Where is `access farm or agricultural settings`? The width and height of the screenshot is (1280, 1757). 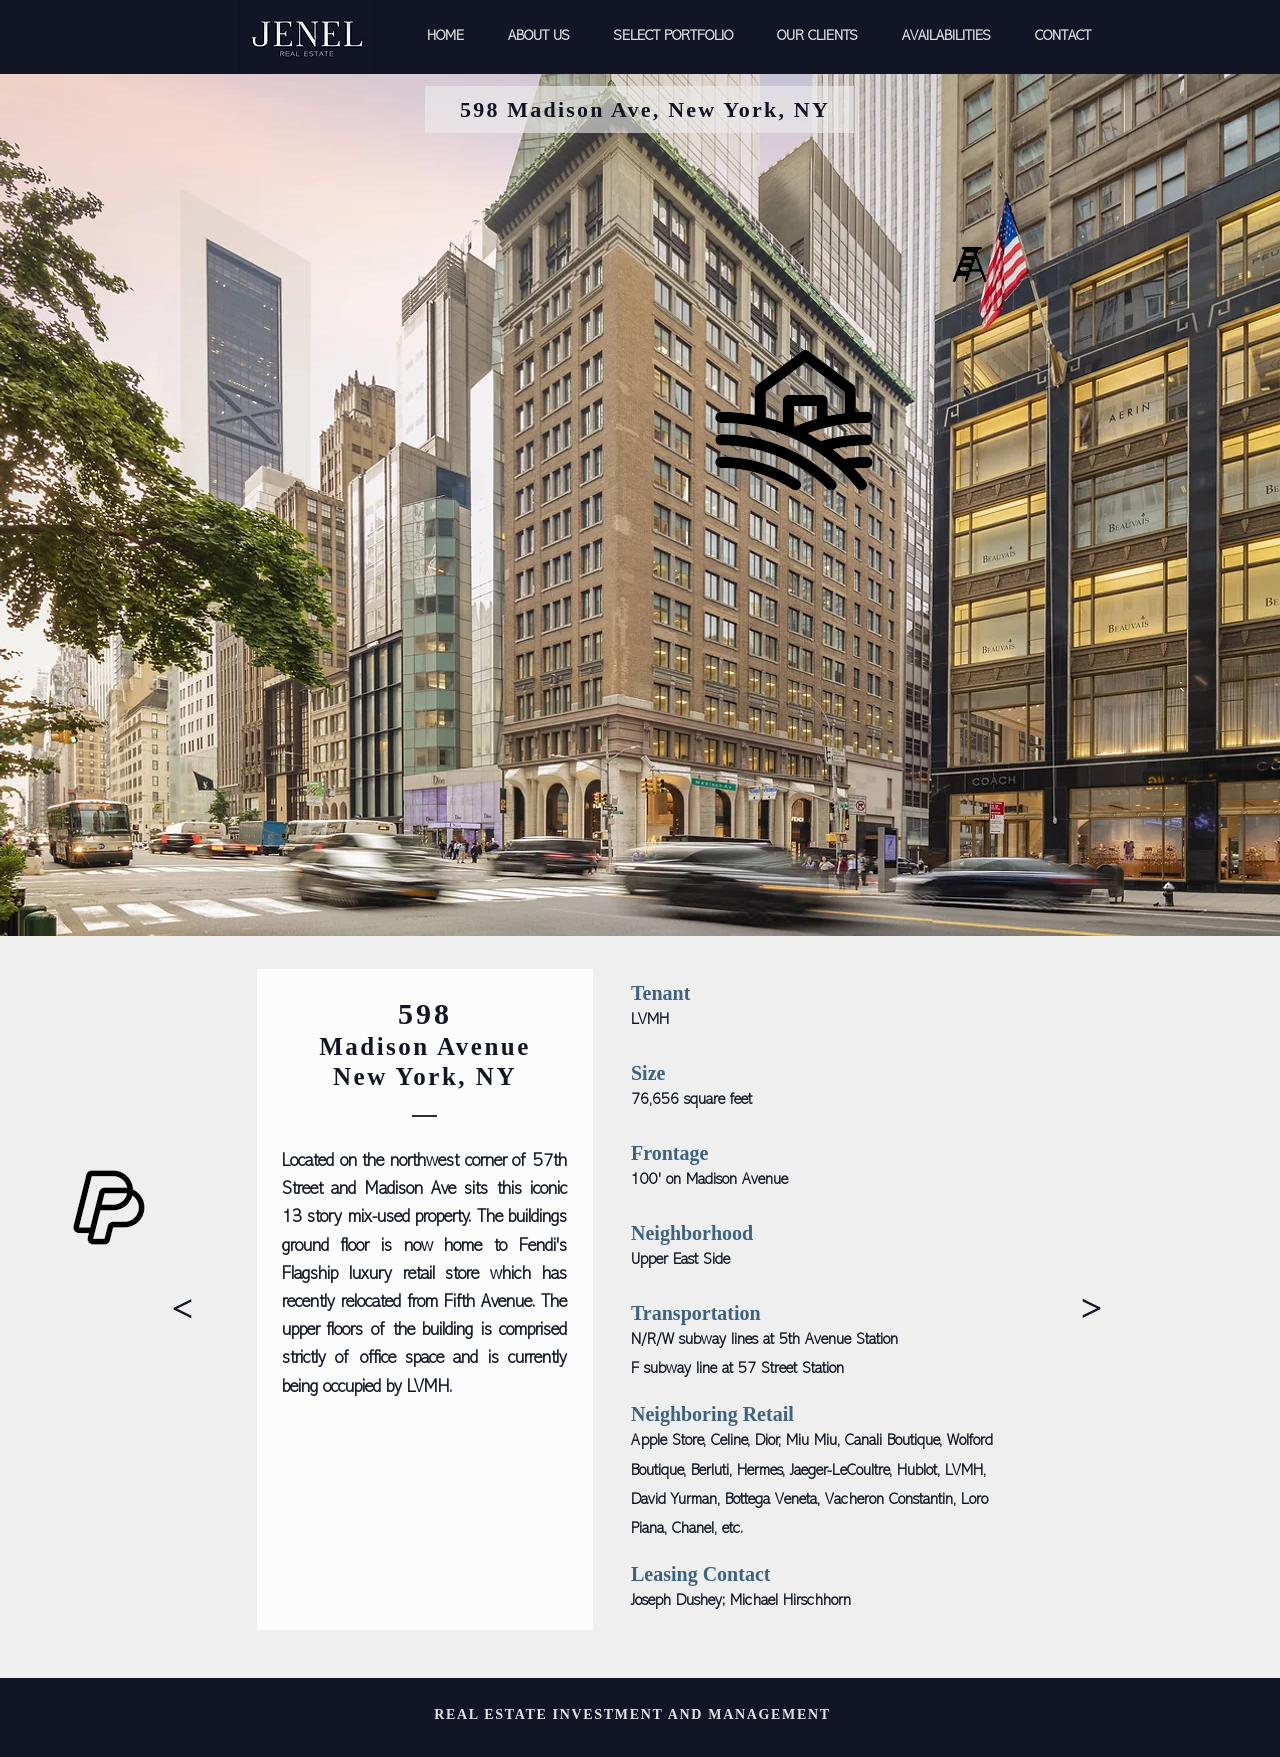
access farm or agricultural settings is located at coordinates (794, 423).